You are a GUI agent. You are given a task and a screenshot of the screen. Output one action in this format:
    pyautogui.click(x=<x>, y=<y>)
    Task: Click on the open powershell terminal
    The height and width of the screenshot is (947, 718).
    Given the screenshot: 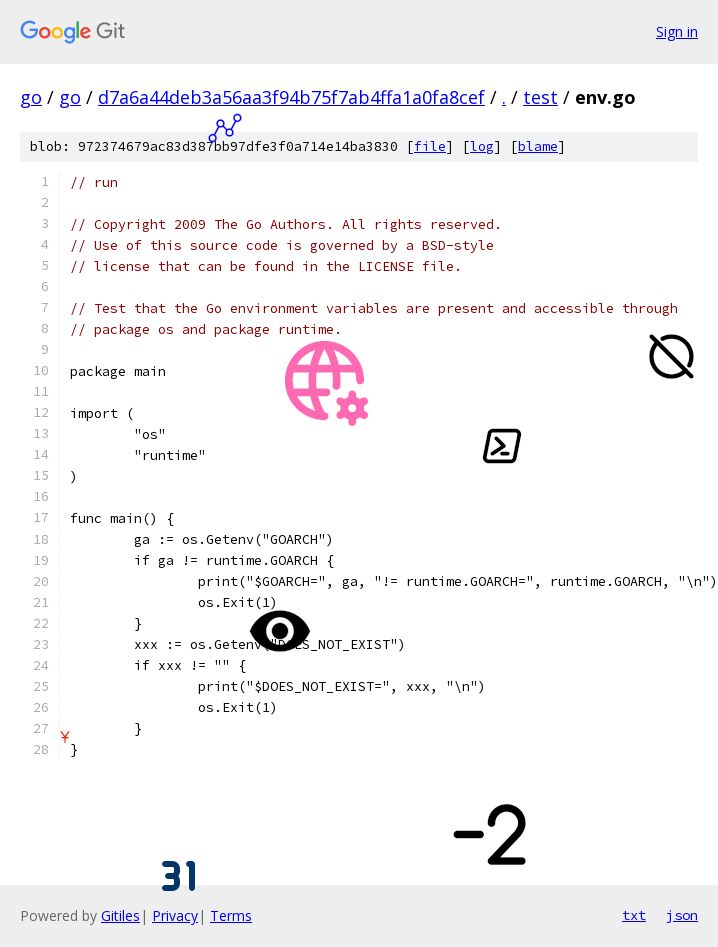 What is the action you would take?
    pyautogui.click(x=502, y=446)
    